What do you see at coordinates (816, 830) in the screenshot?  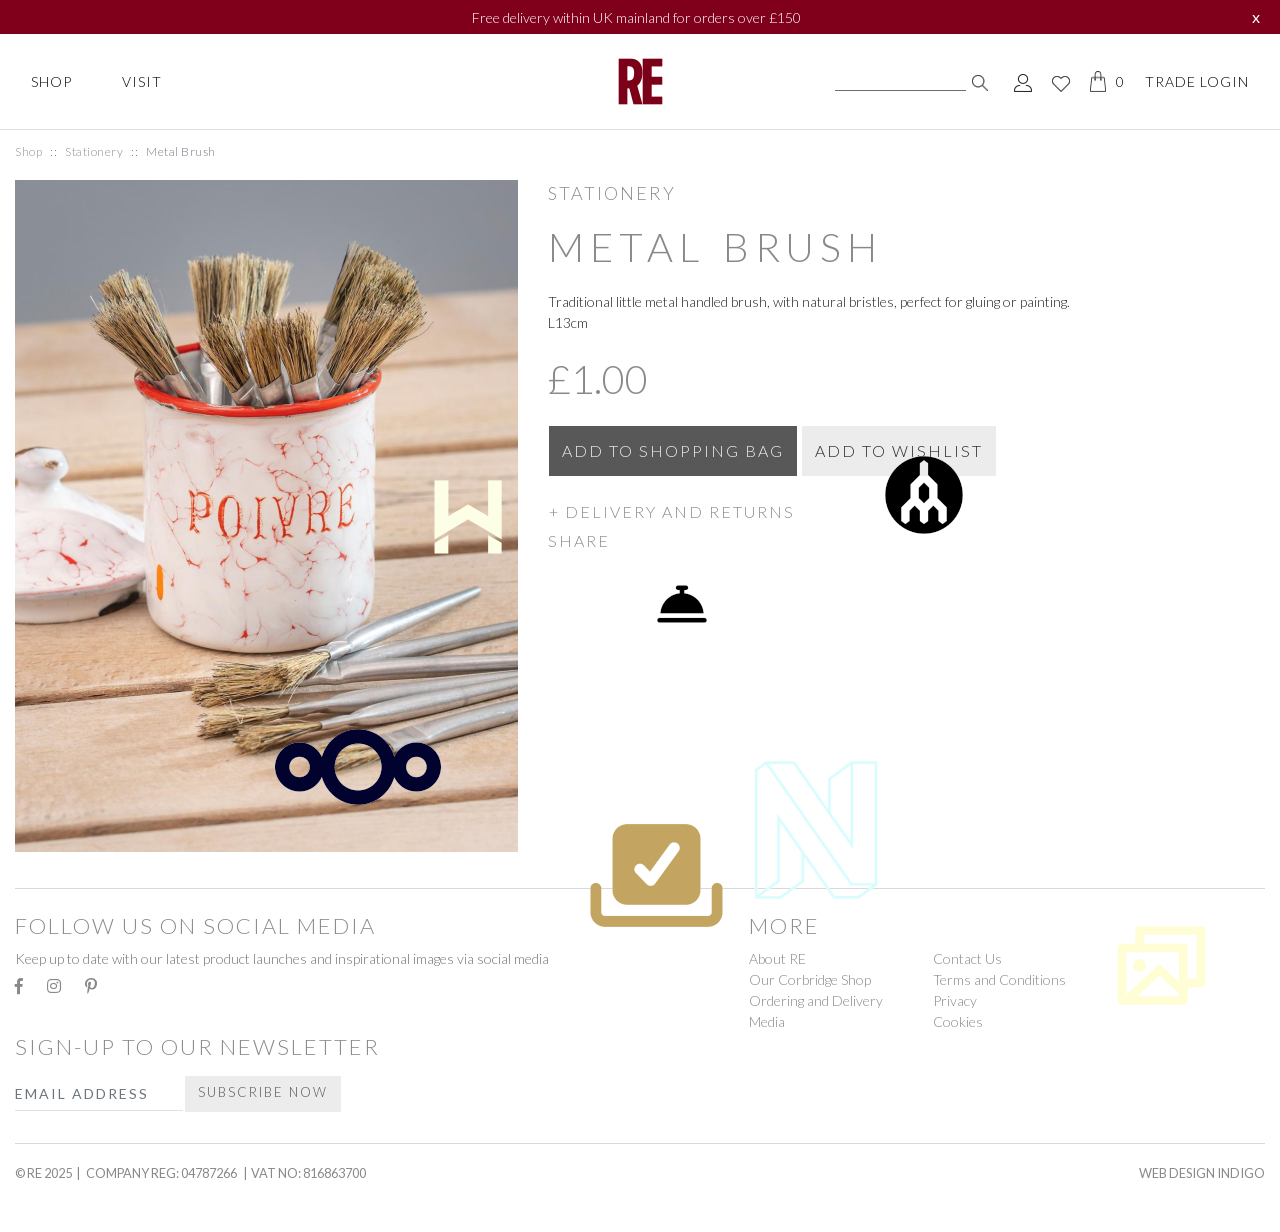 I see `neos brand logo` at bounding box center [816, 830].